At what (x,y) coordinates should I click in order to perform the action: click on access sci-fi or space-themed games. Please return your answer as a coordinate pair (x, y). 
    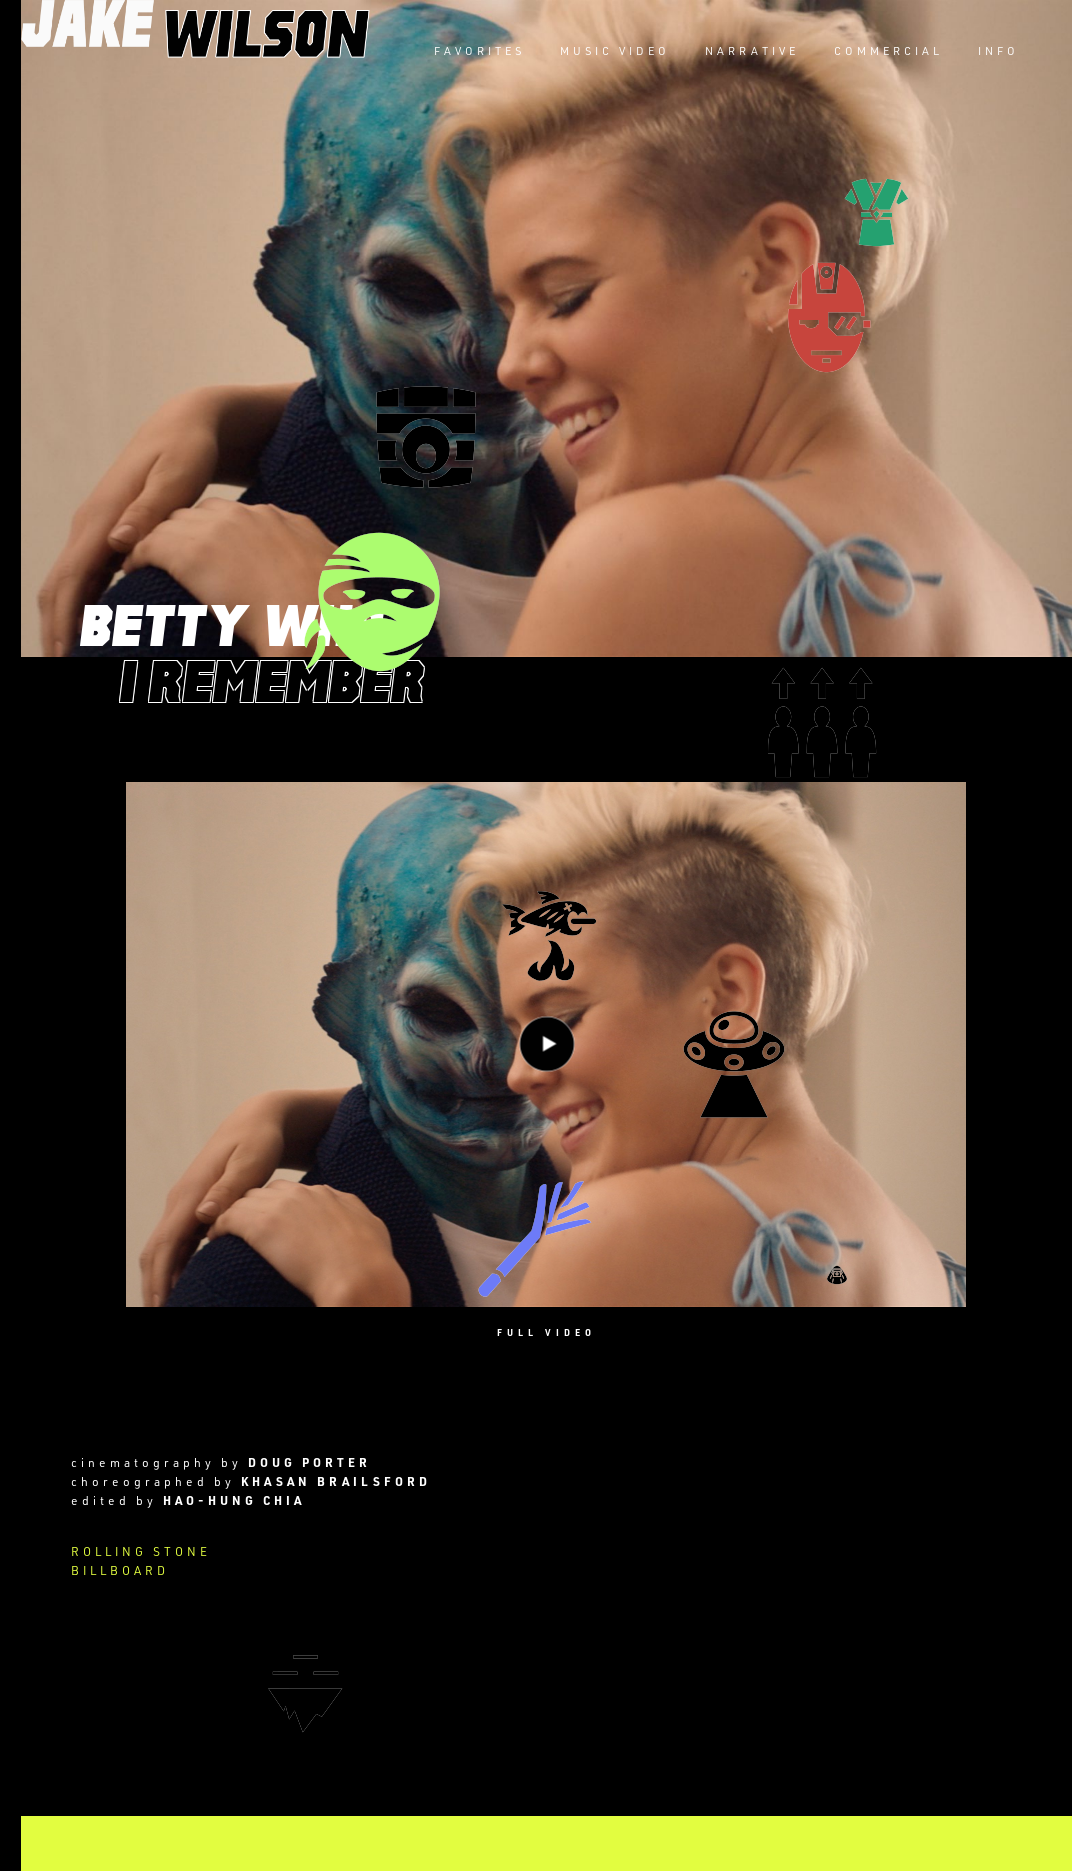
    Looking at the image, I should click on (734, 1065).